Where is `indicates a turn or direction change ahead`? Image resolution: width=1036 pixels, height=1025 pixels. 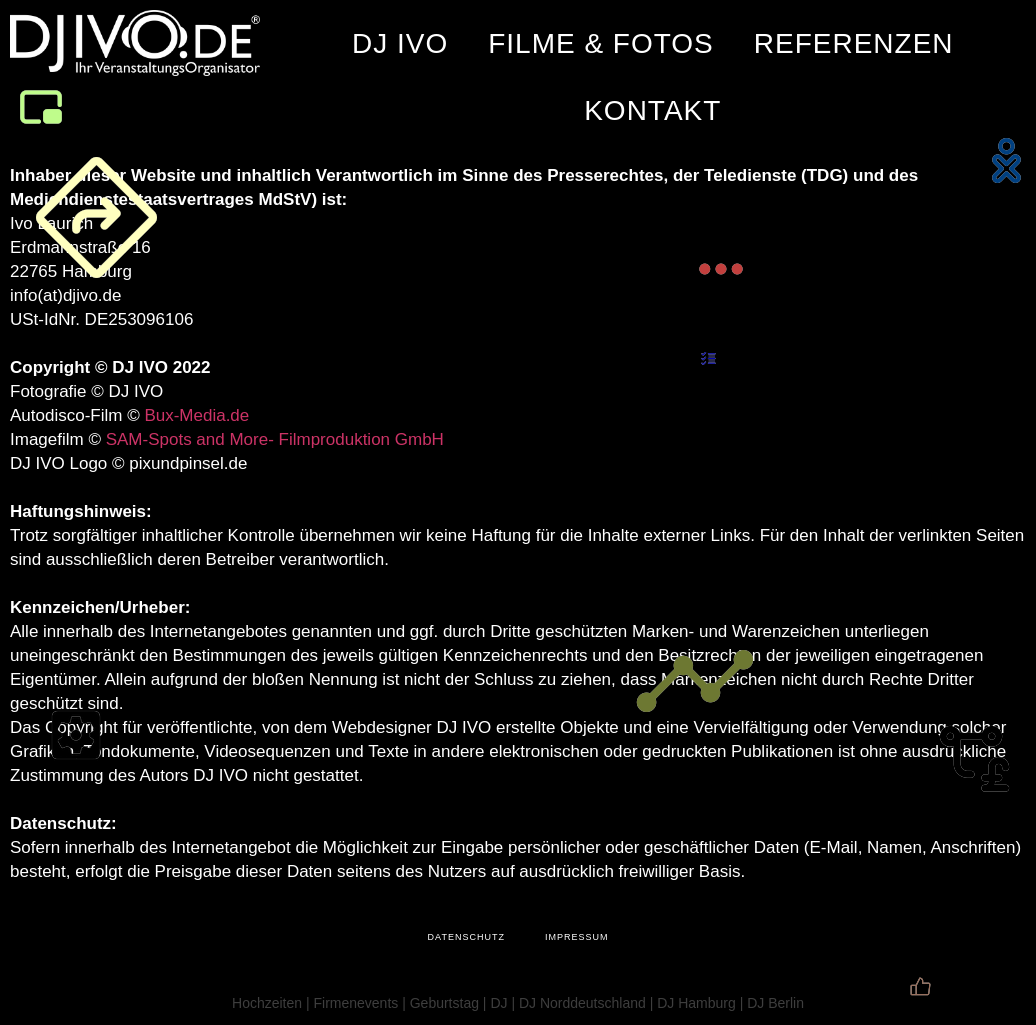
indicates a turn or direction change ahead is located at coordinates (96, 217).